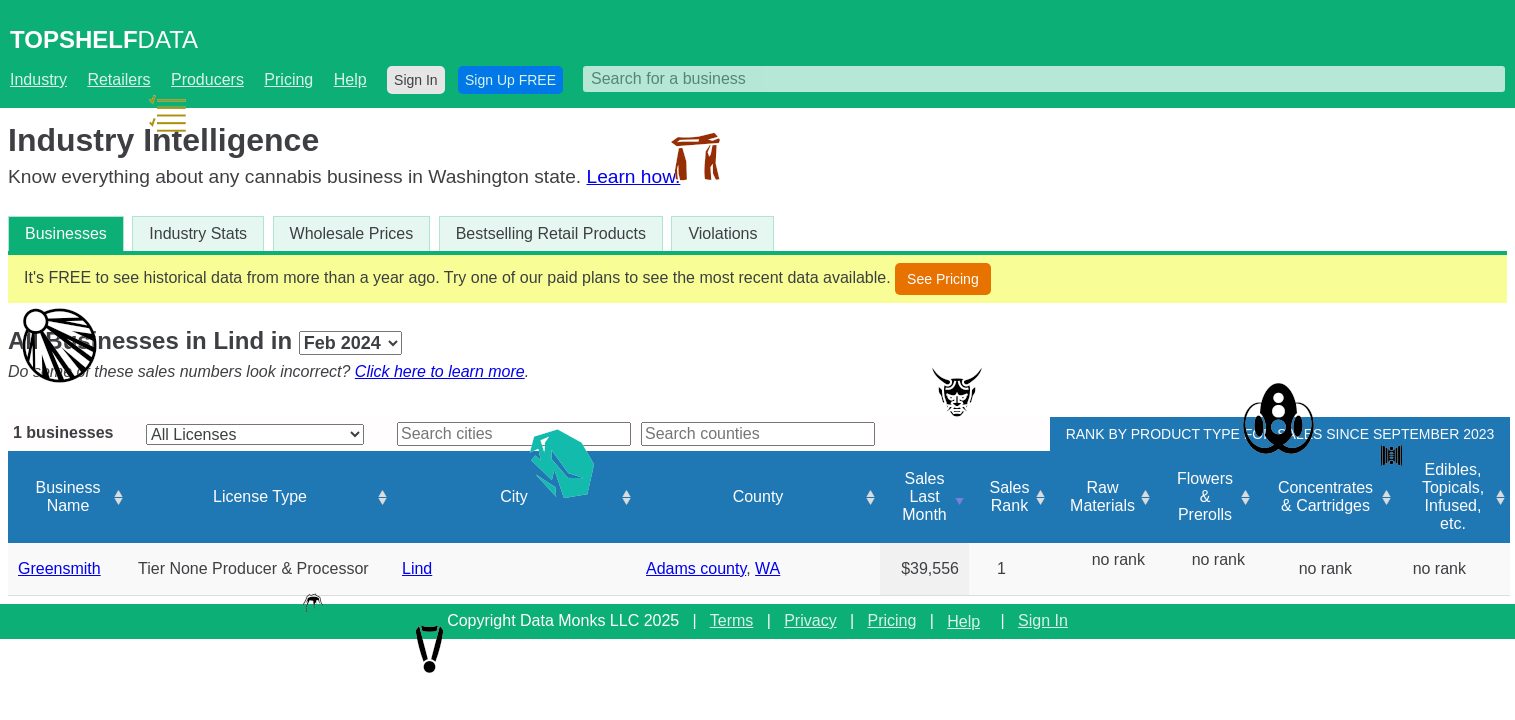 The image size is (1515, 720). I want to click on decorative game badge or achievement emblem, so click(1278, 418).